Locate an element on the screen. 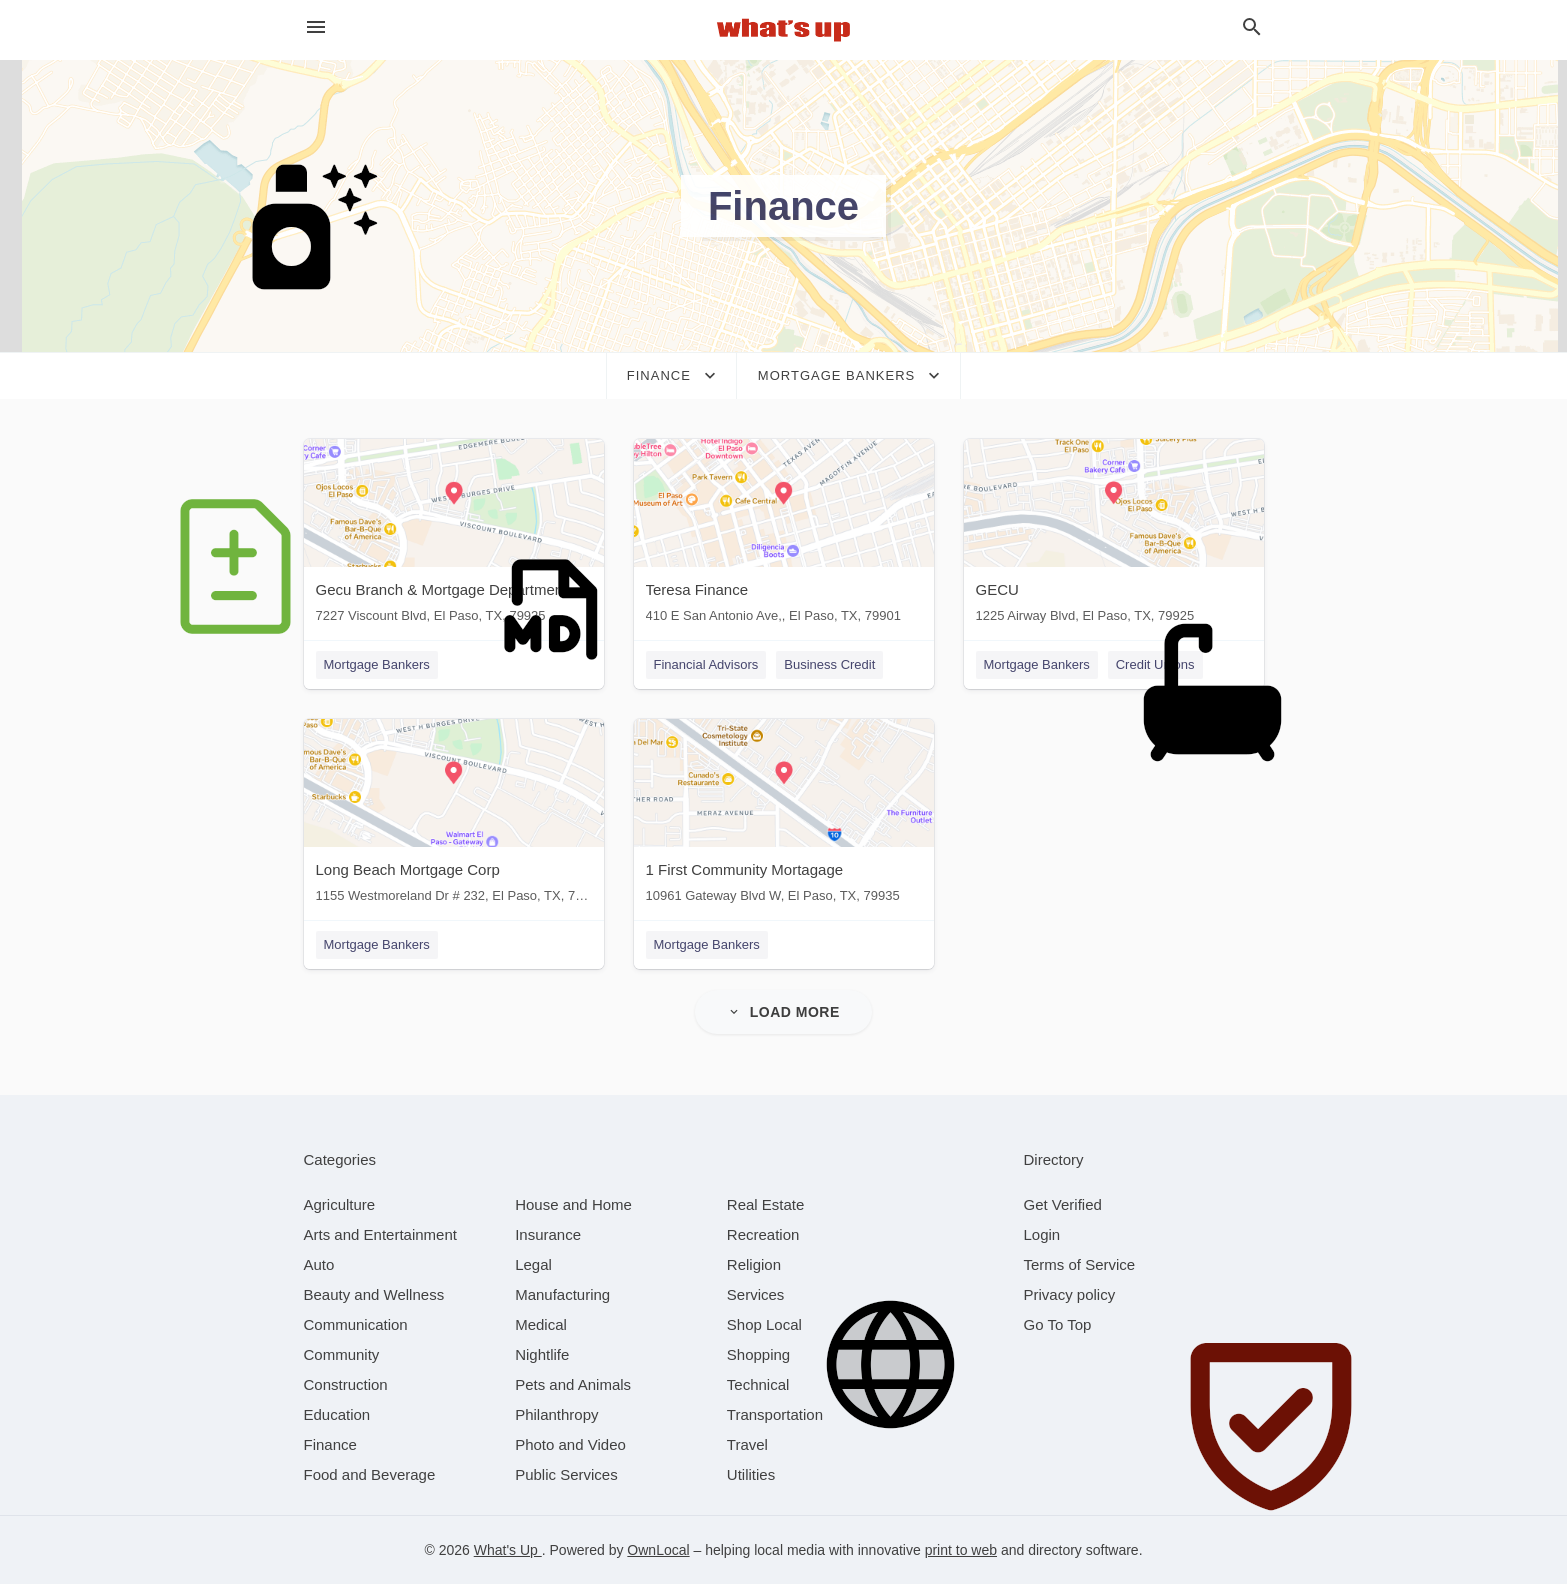  open a markdown file is located at coordinates (554, 609).